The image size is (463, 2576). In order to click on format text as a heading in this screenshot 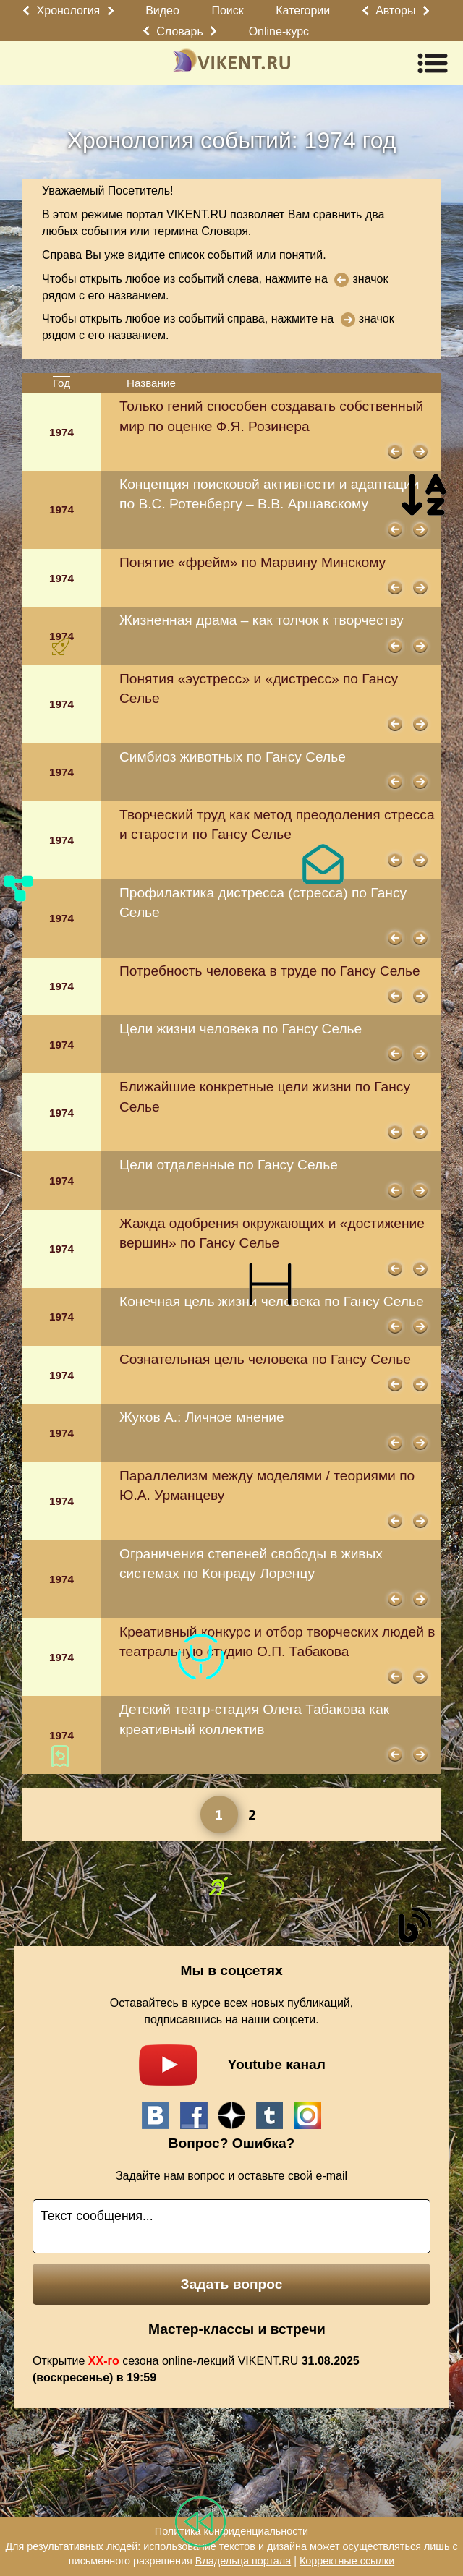, I will do `click(270, 1284)`.